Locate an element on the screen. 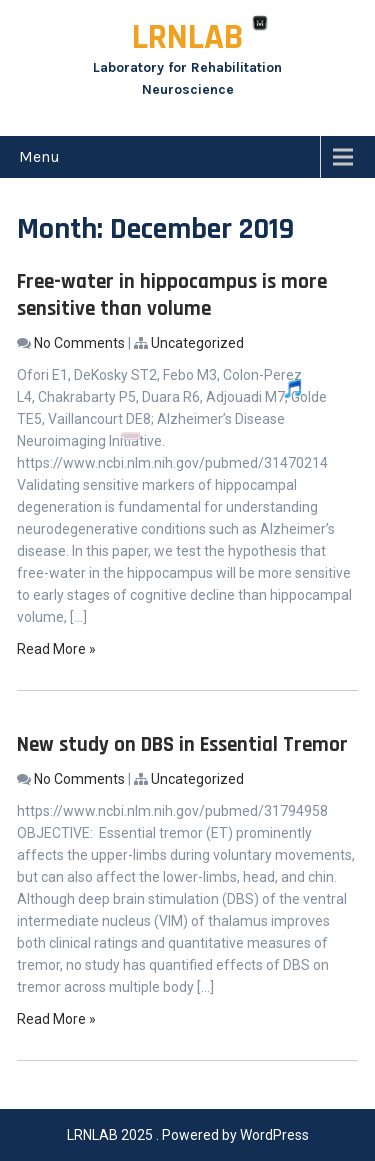  open MeetingBar app for calendar and meeting management is located at coordinates (260, 23).